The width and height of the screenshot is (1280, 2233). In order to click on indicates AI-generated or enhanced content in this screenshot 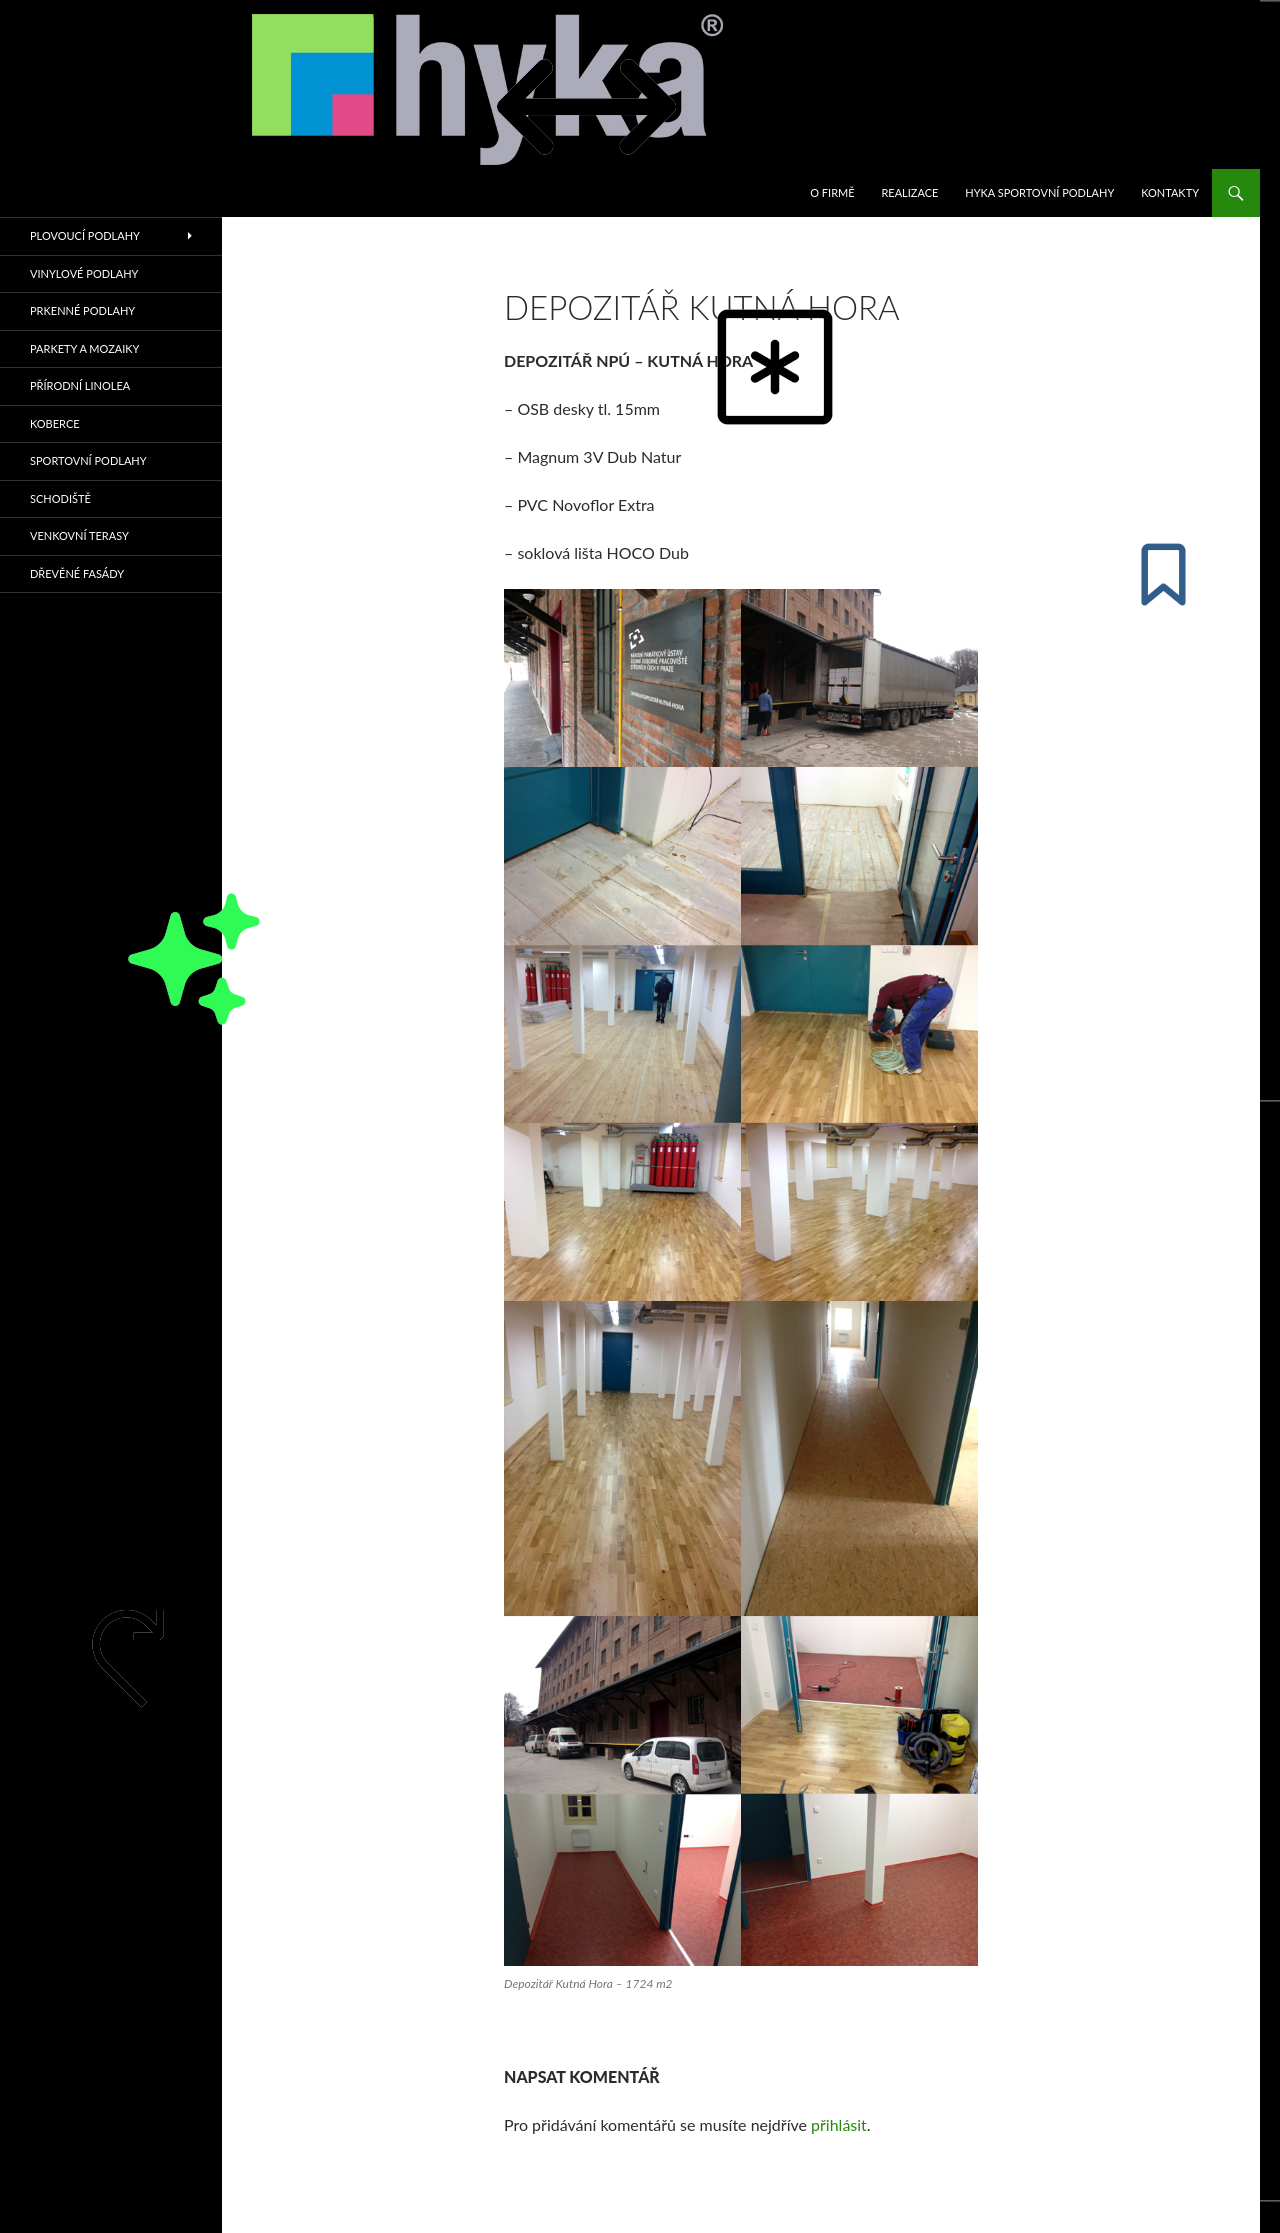, I will do `click(194, 959)`.